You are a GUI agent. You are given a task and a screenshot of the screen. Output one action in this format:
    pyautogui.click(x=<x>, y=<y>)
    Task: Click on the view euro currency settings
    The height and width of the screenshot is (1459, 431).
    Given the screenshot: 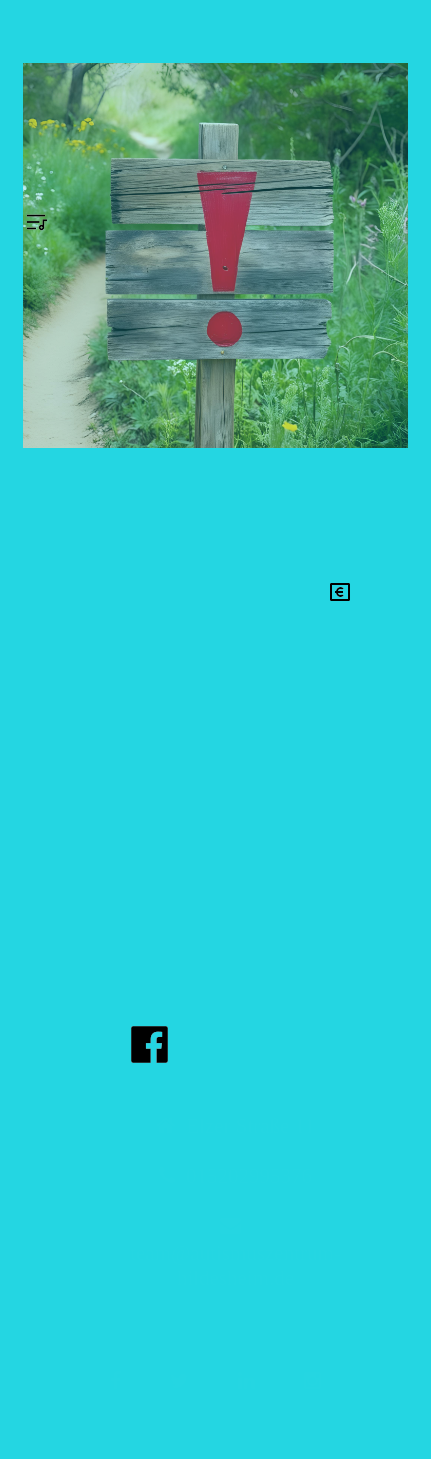 What is the action you would take?
    pyautogui.click(x=340, y=592)
    